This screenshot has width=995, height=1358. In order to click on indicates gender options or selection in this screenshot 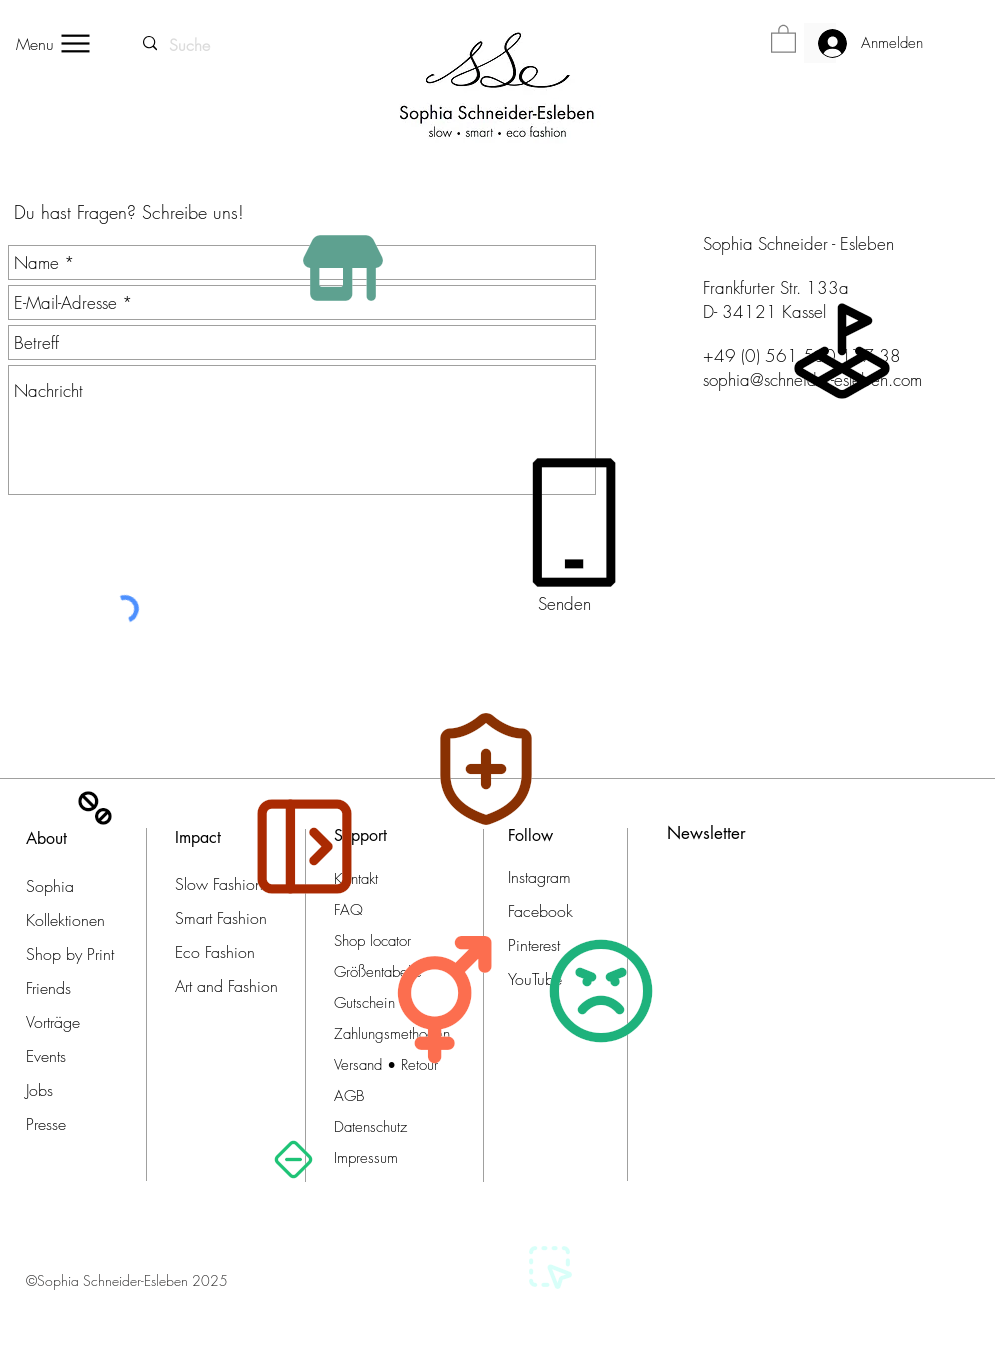, I will do `click(438, 1003)`.